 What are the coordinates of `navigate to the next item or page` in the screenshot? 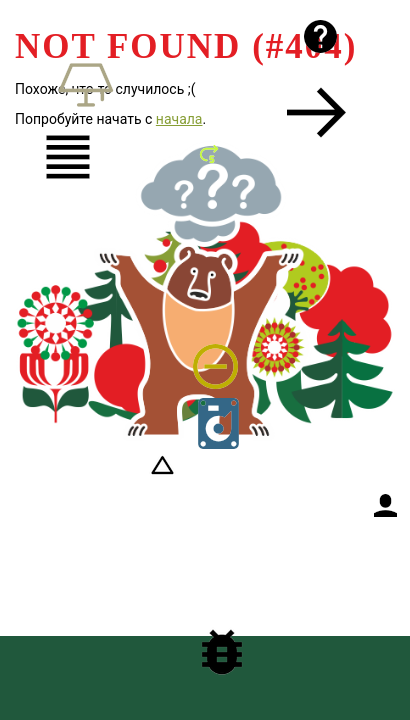 It's located at (316, 112).